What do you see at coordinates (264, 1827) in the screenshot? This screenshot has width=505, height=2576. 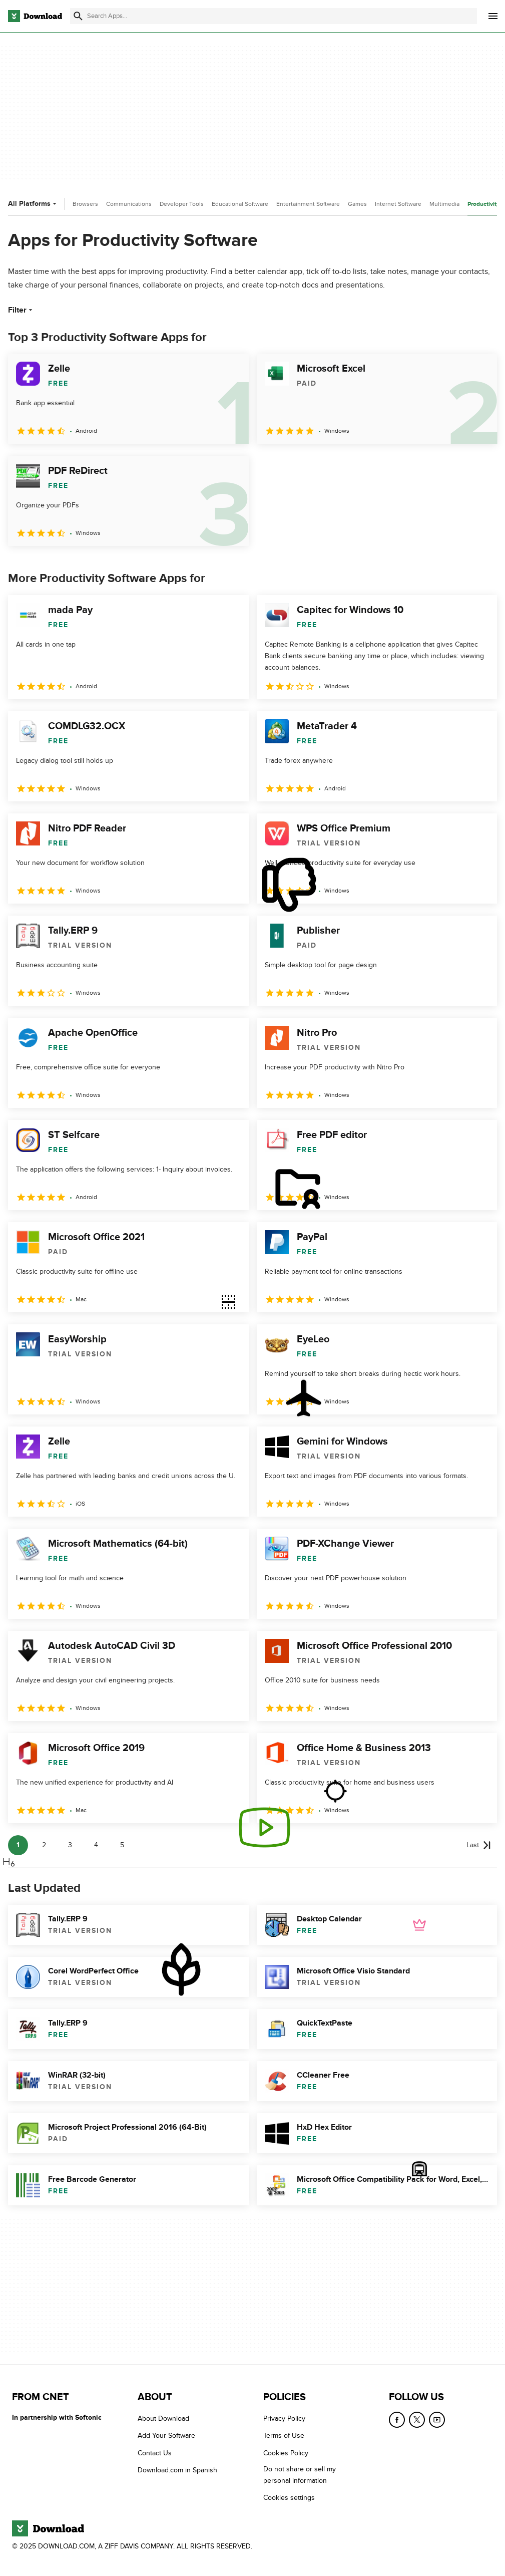 I see `open YouTube app` at bounding box center [264, 1827].